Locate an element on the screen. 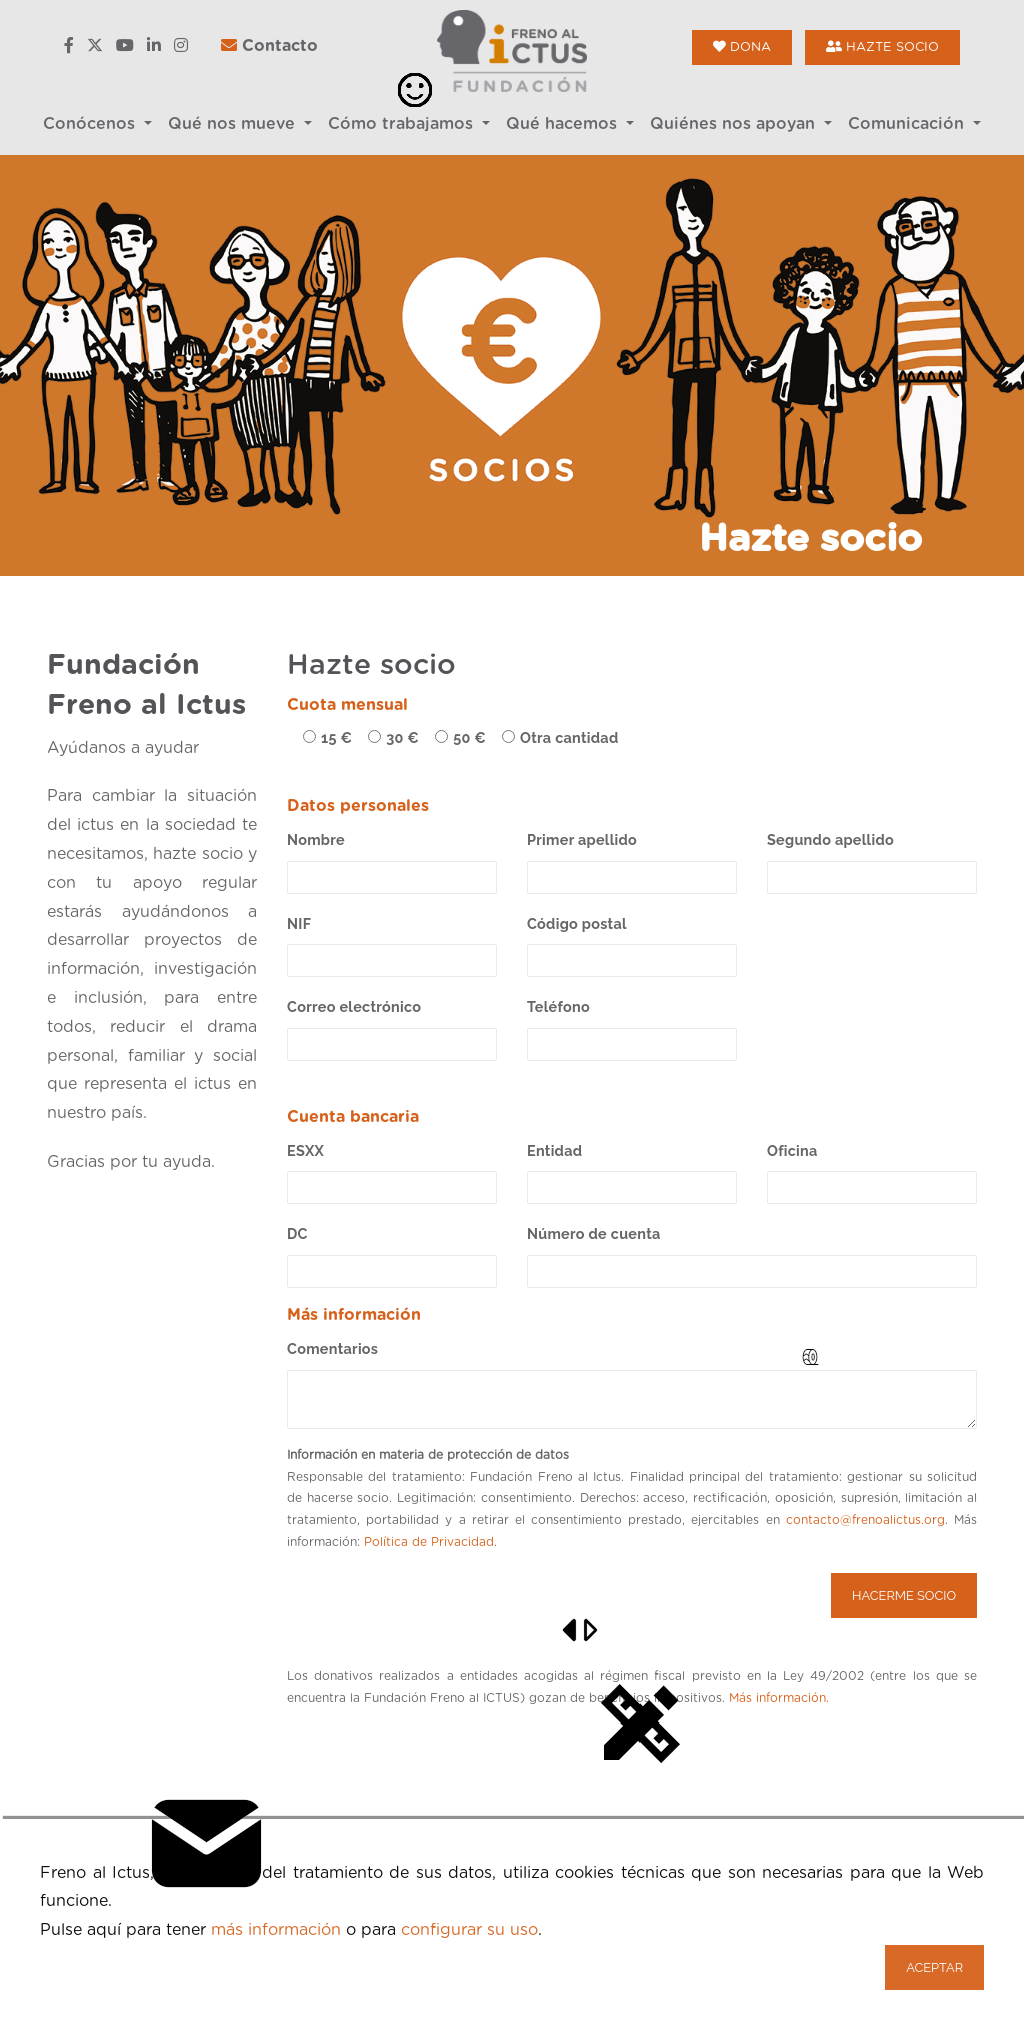  view tire information or status is located at coordinates (810, 1357).